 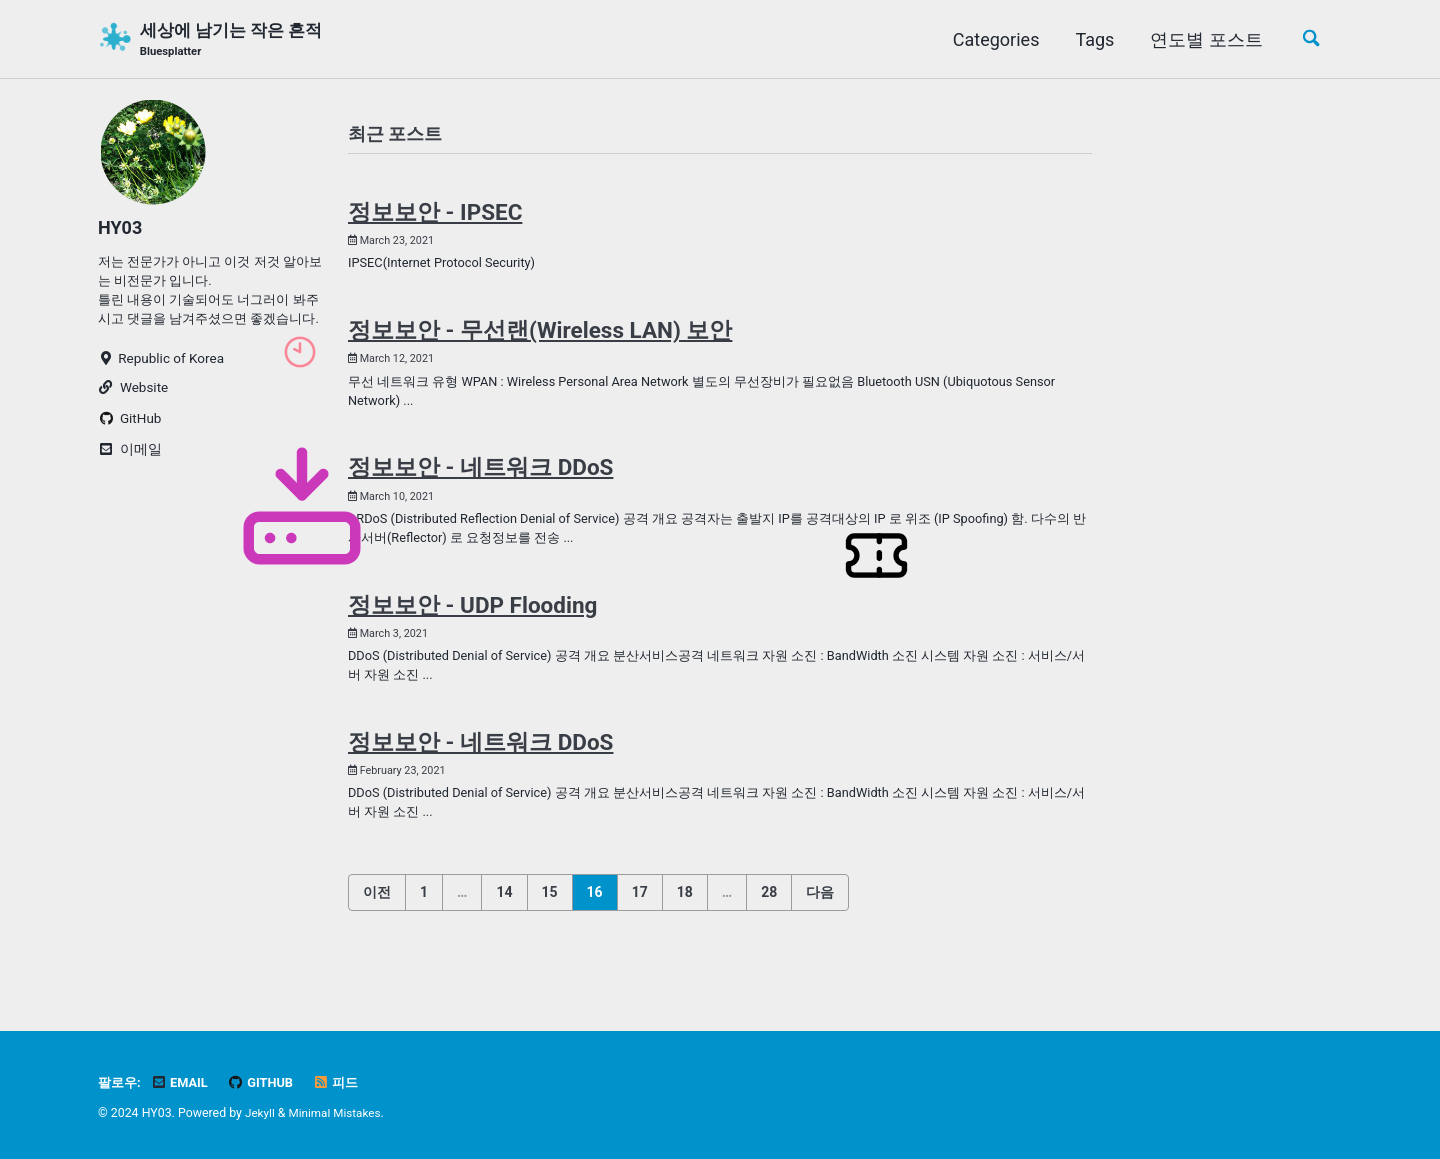 What do you see at coordinates (300, 352) in the screenshot?
I see `indicates the current time is 10 o'clock` at bounding box center [300, 352].